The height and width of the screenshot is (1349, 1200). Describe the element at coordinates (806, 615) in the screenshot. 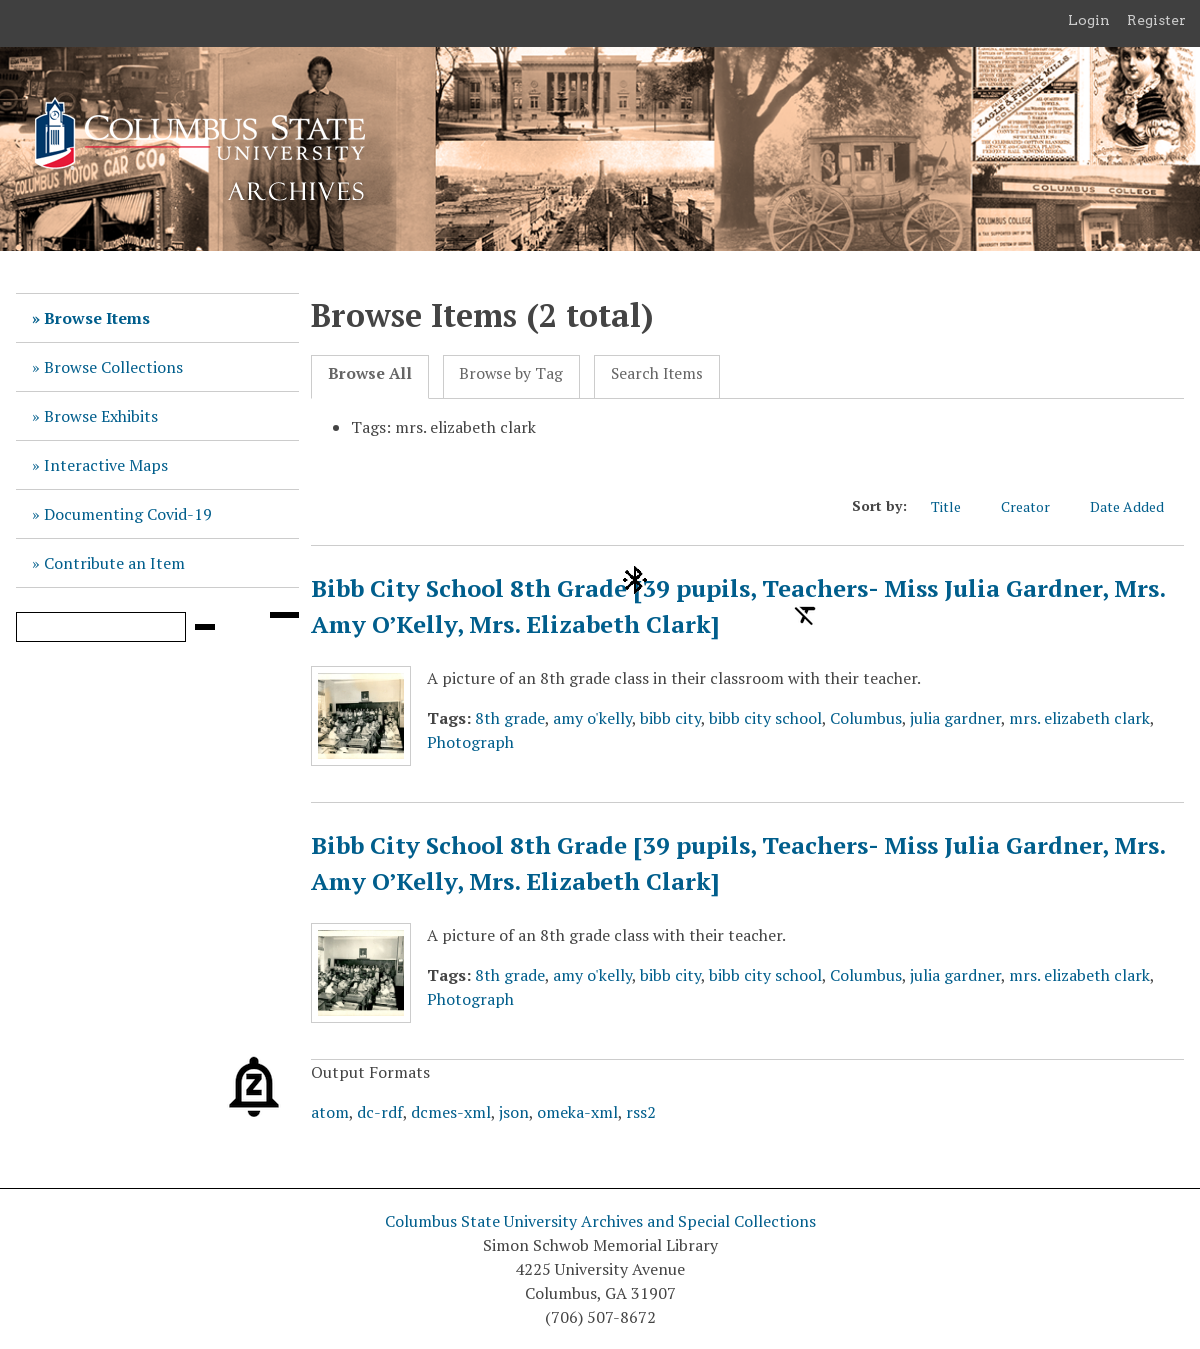

I see `clear text formatting` at that location.